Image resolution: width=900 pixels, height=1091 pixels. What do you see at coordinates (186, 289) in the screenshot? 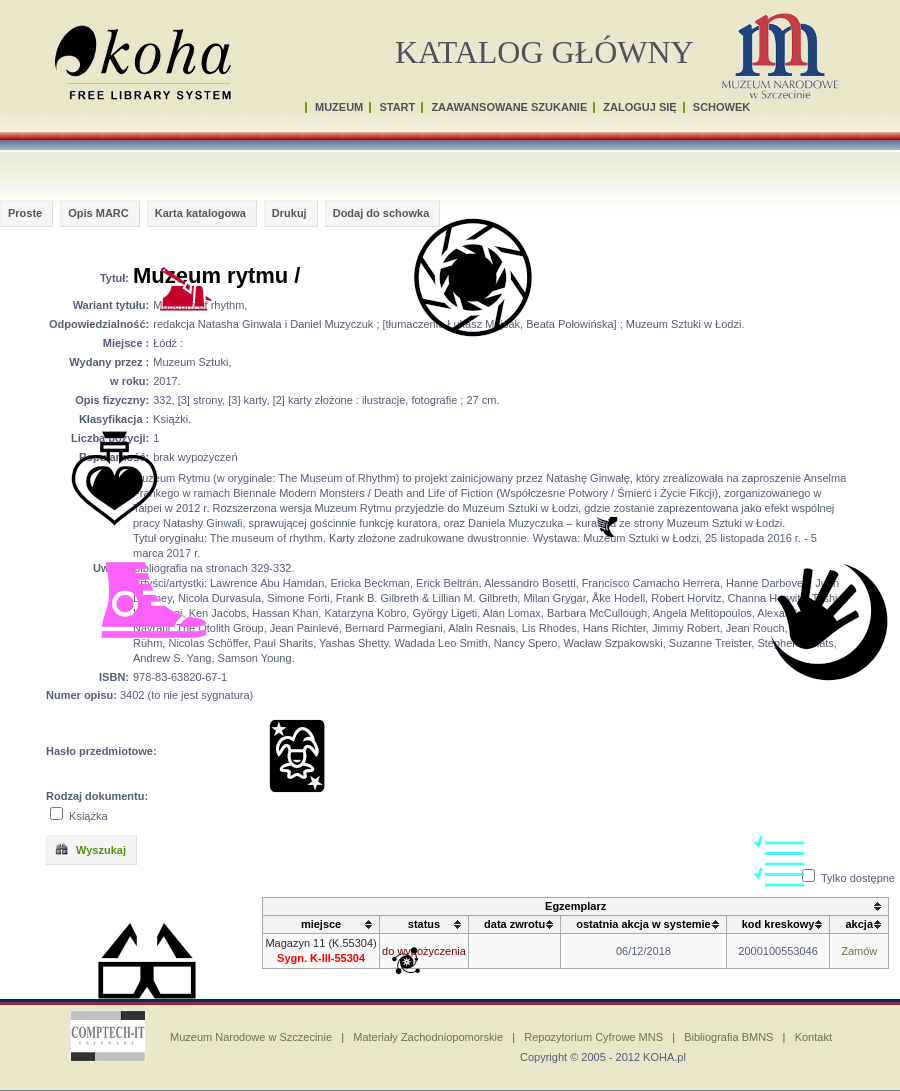
I see `butter ingredient in a cooking or recipe game` at bounding box center [186, 289].